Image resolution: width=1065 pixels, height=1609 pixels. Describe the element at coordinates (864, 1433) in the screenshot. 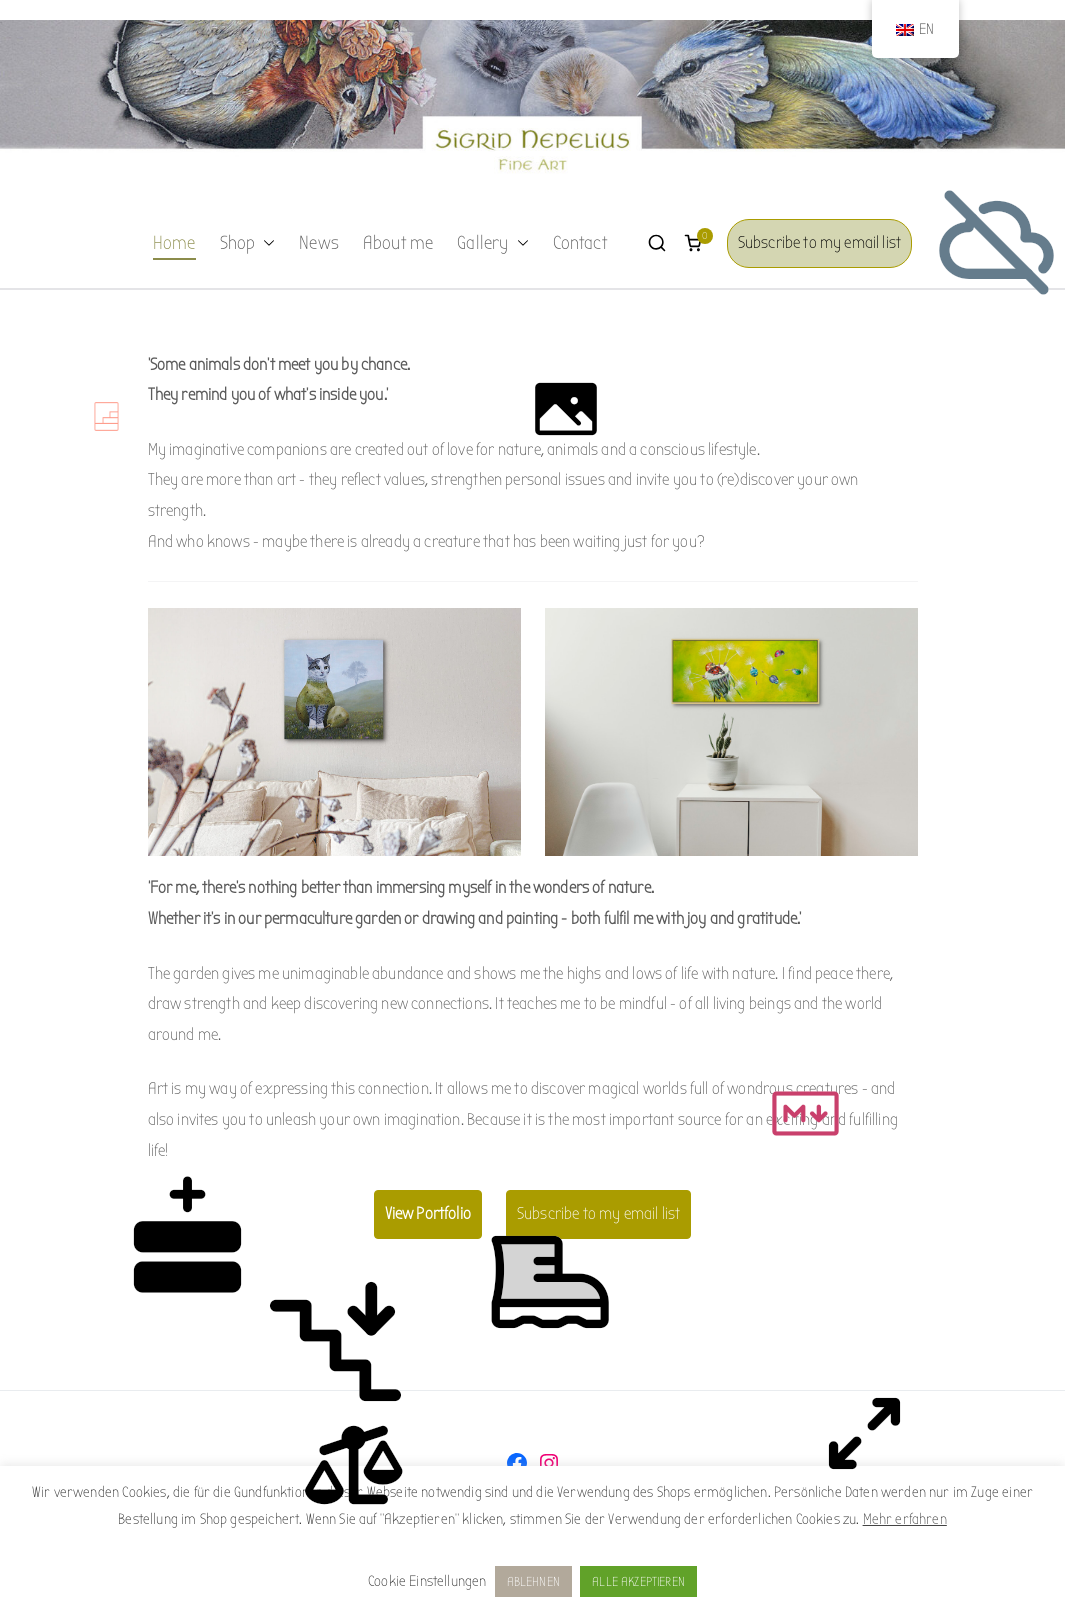

I see `expand to full screen` at that location.